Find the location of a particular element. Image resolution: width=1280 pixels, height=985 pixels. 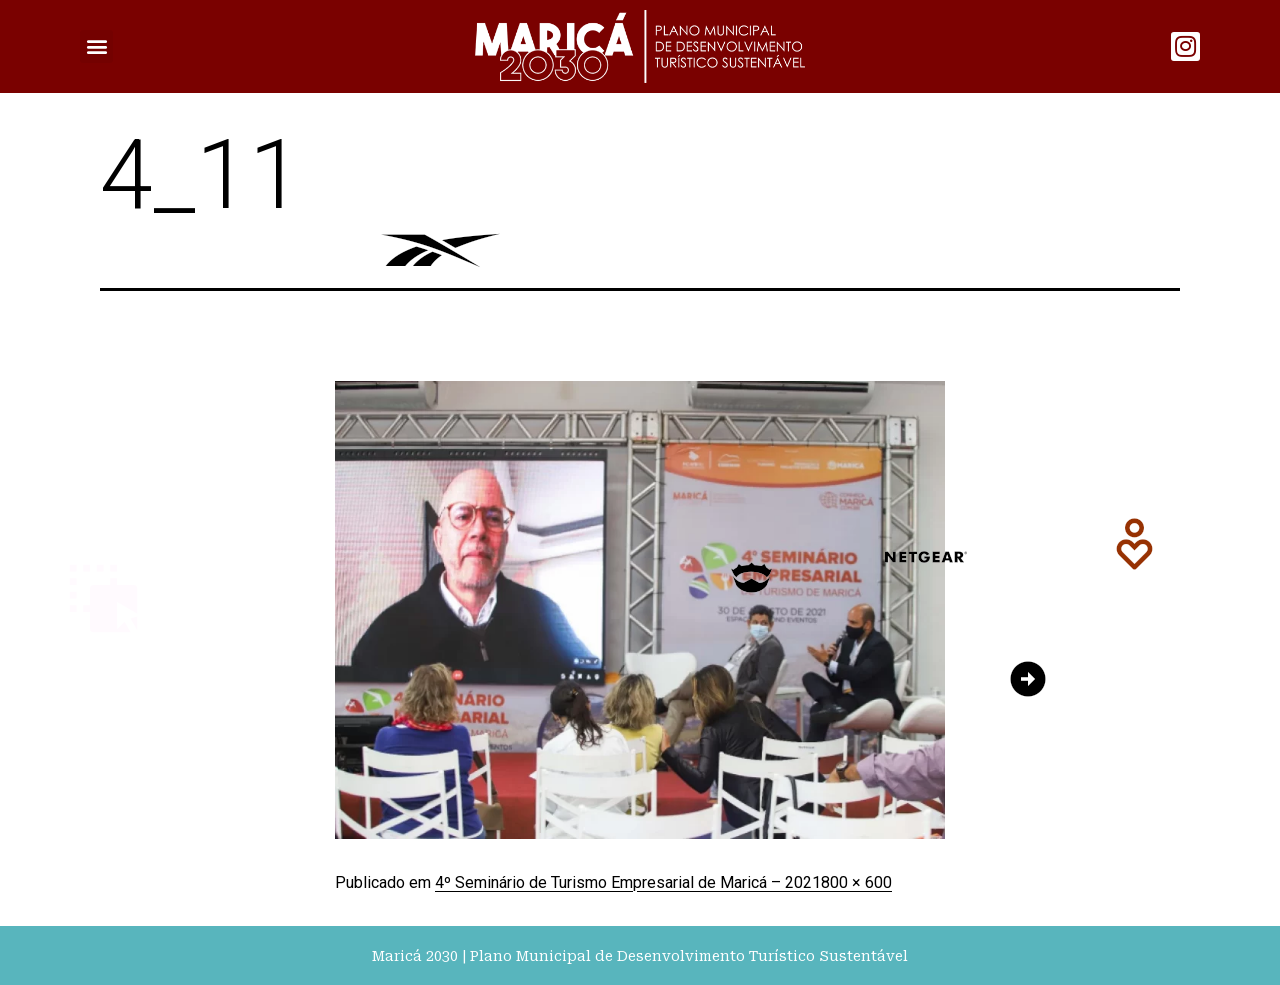

visit the Reebok website or app is located at coordinates (440, 250).